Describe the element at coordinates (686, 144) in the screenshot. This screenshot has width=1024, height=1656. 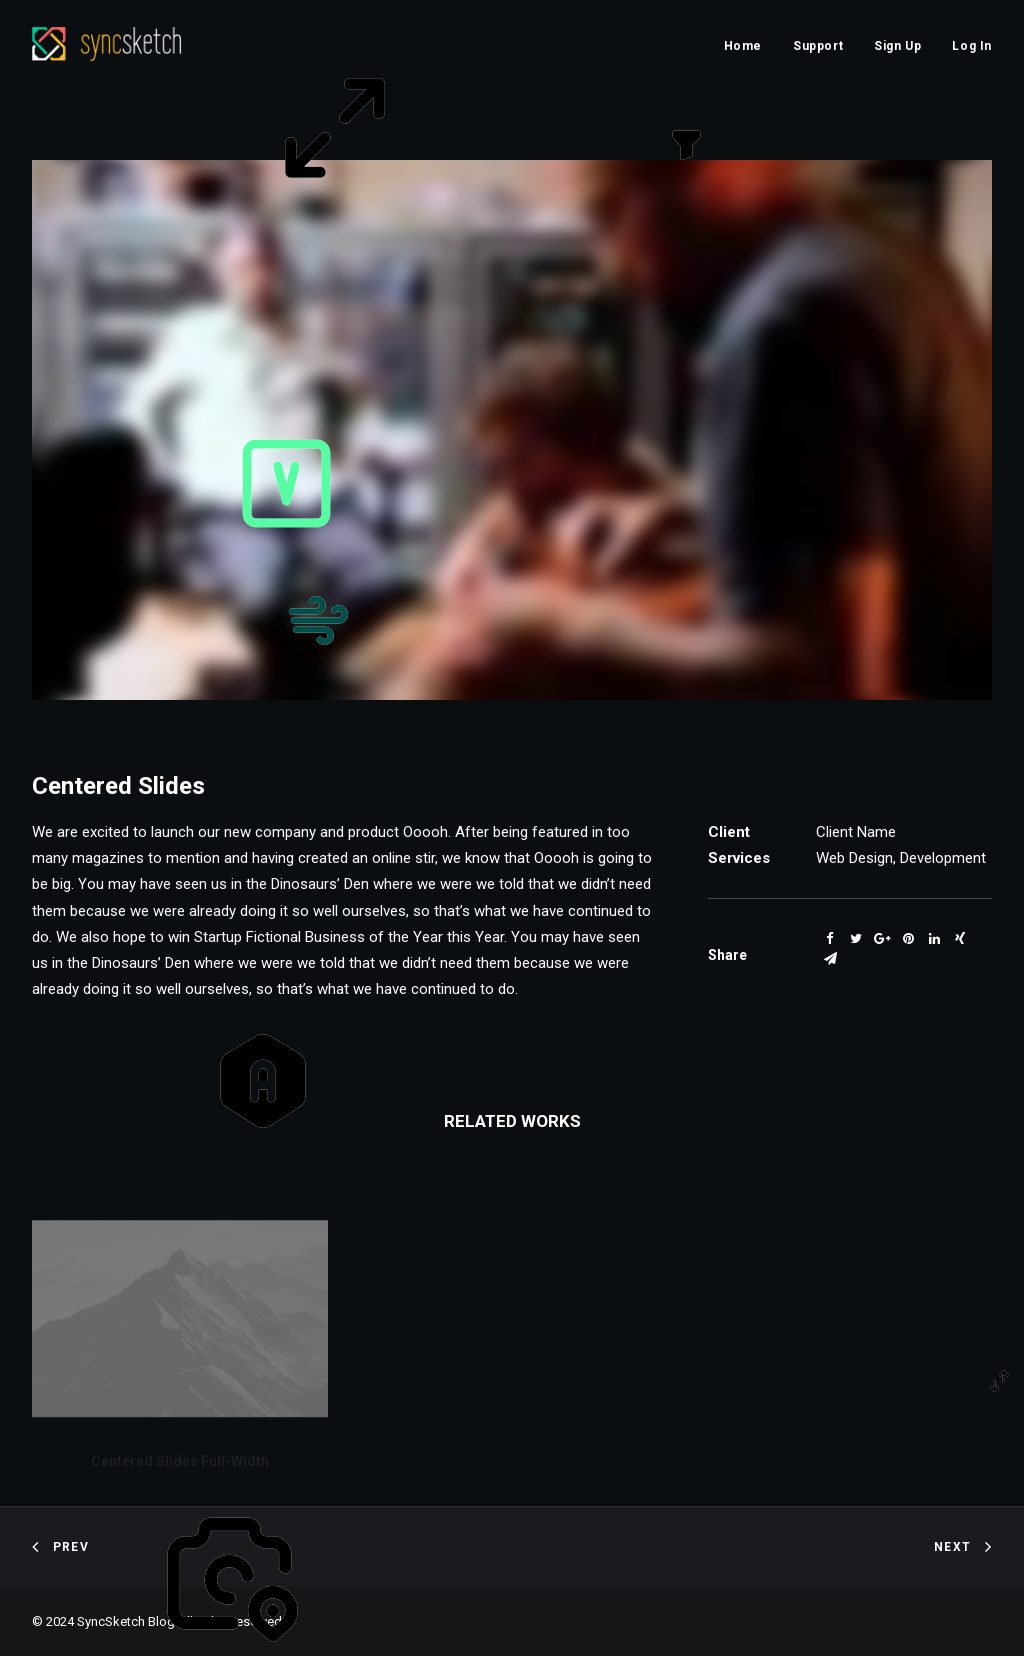
I see `filter or sort content` at that location.